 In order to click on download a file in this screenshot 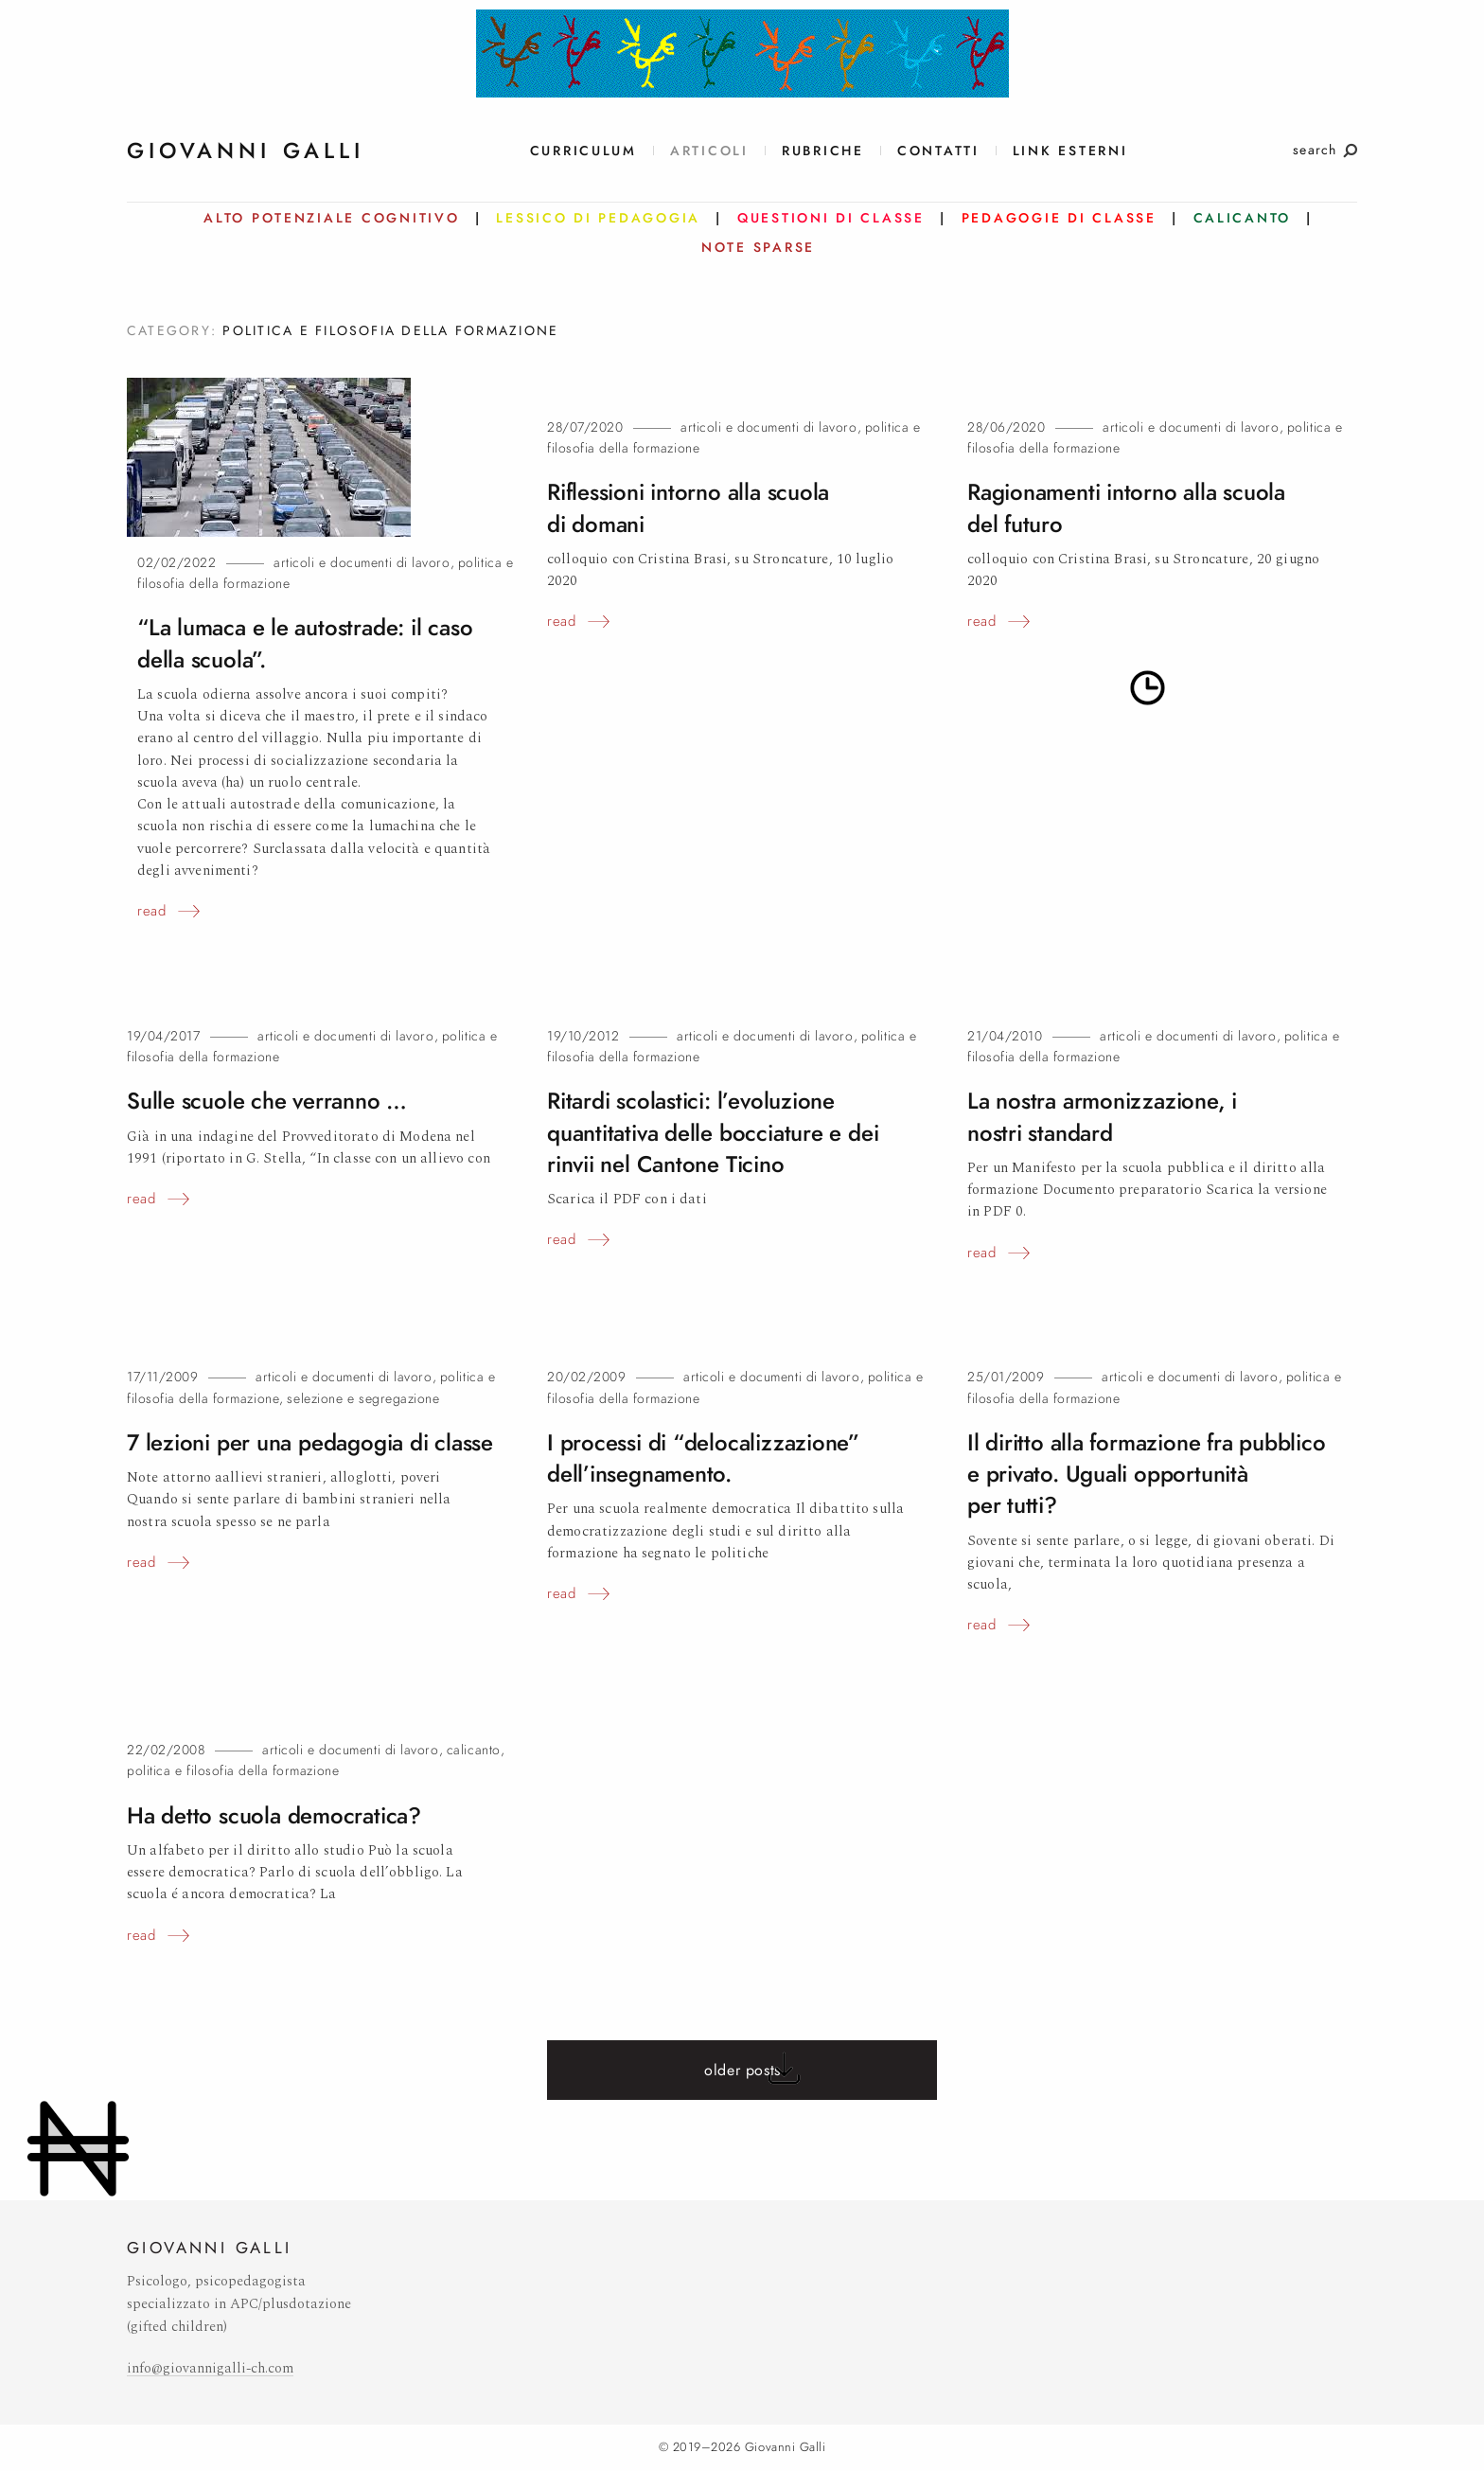, I will do `click(784, 2068)`.